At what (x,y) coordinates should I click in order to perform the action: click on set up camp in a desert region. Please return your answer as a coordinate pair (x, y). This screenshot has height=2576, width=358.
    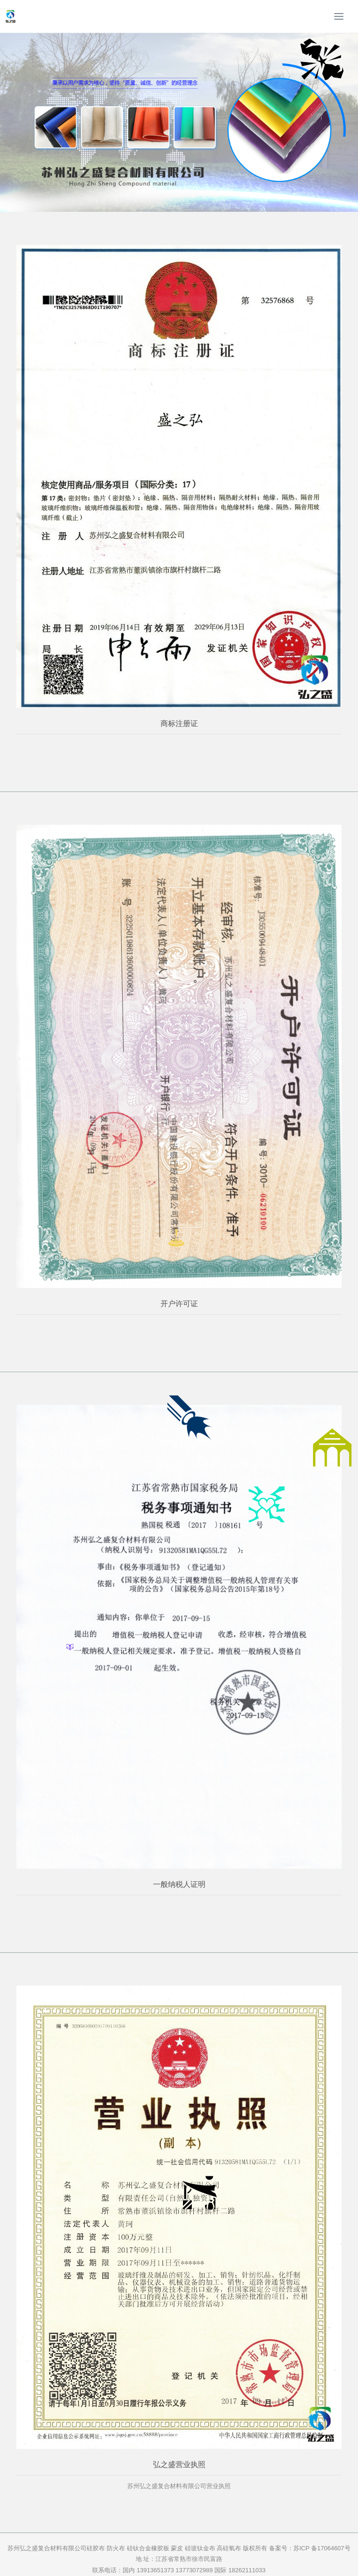
    Looking at the image, I should click on (199, 2193).